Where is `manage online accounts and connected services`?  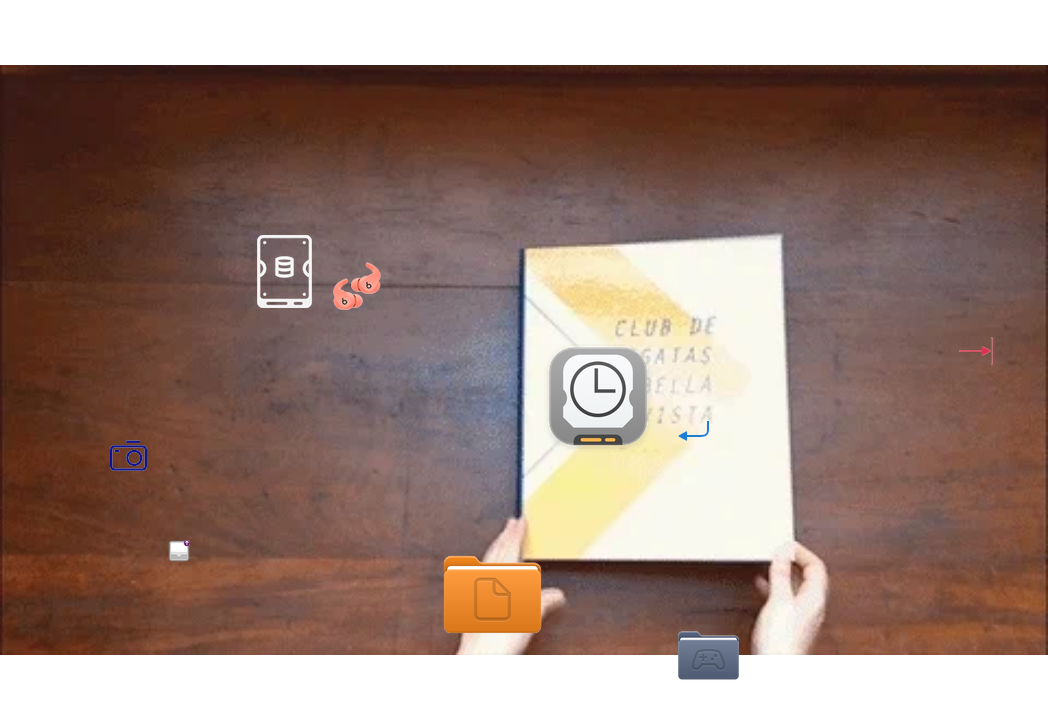 manage online accounts and connected services is located at coordinates (661, 251).